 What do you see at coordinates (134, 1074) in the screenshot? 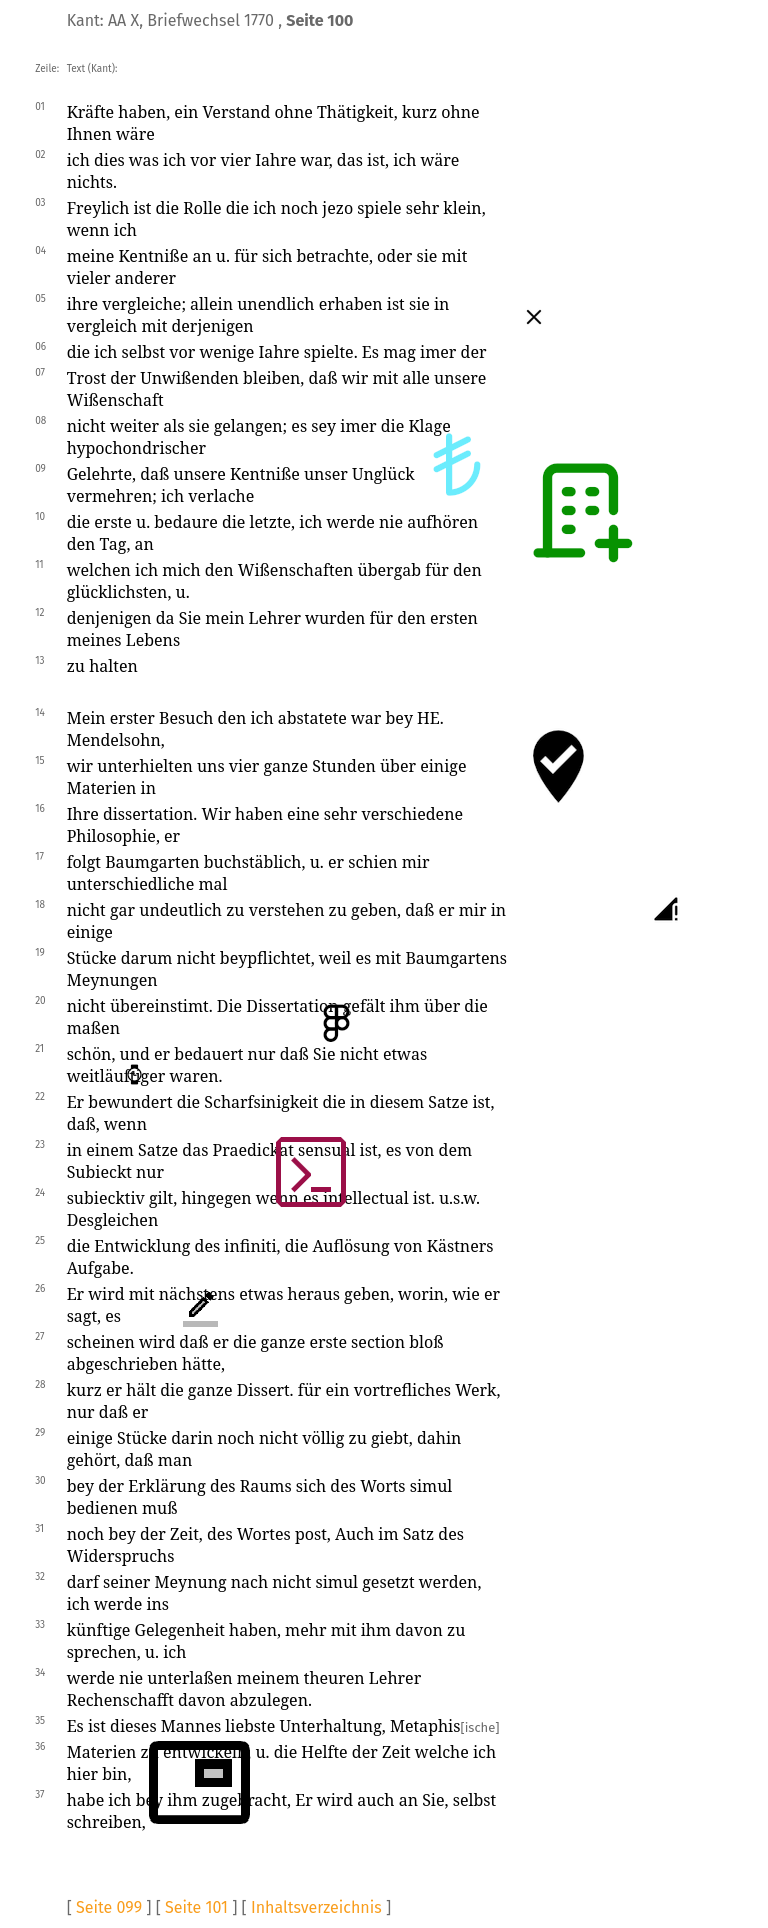
I see `view or manage watch mode for file changes` at bounding box center [134, 1074].